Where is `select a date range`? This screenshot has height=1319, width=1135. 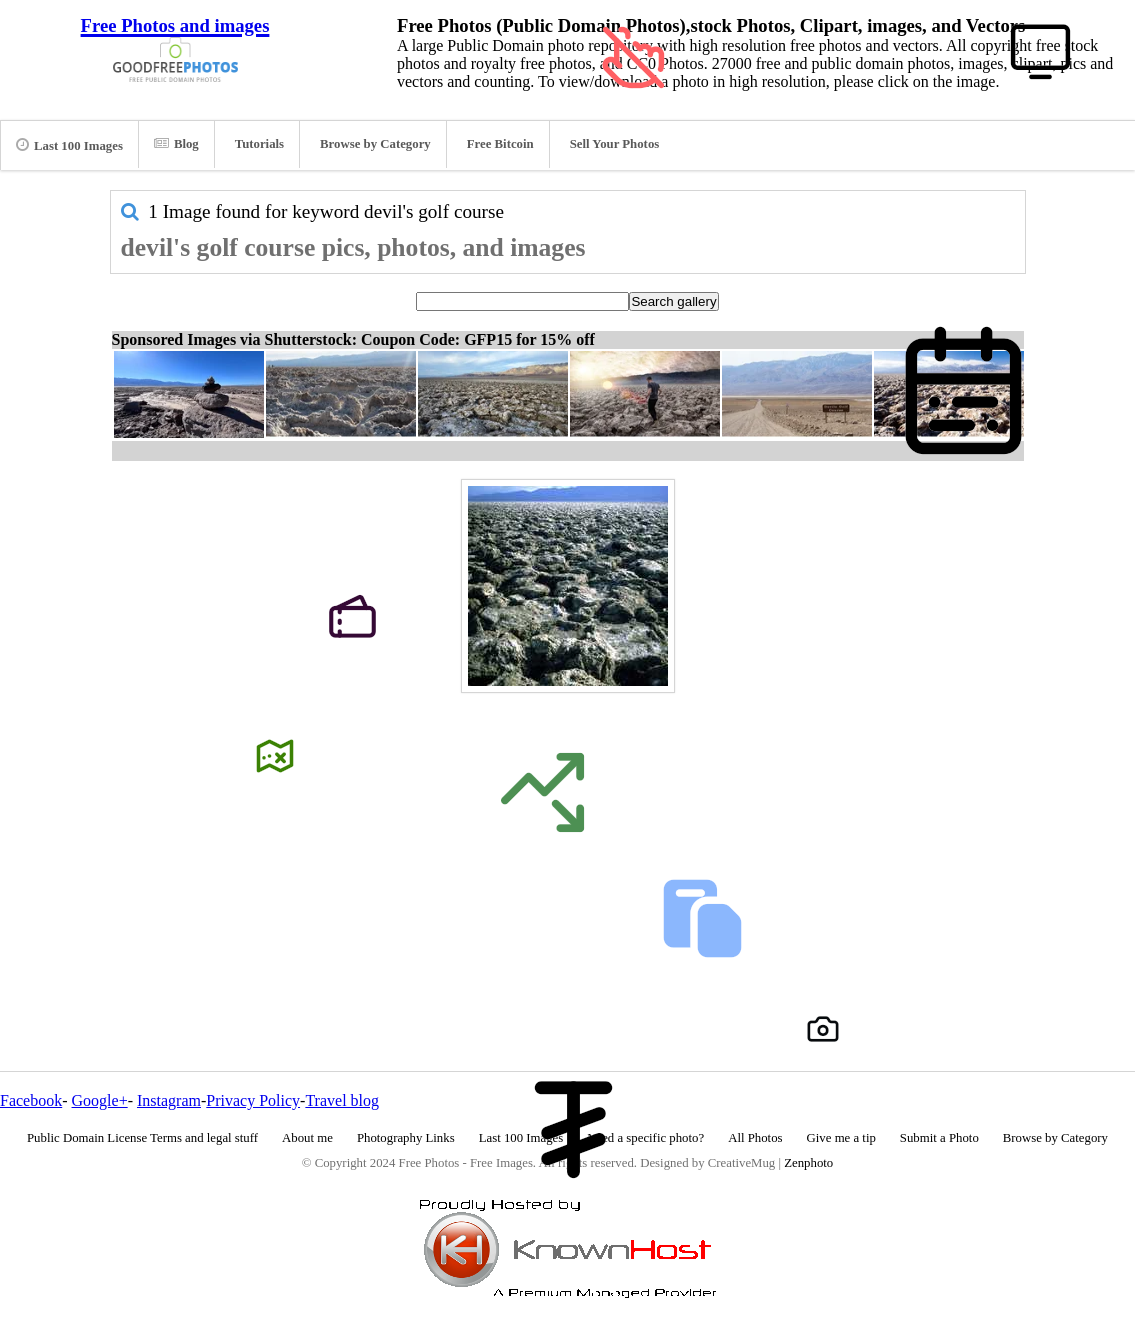
select a date range is located at coordinates (963, 390).